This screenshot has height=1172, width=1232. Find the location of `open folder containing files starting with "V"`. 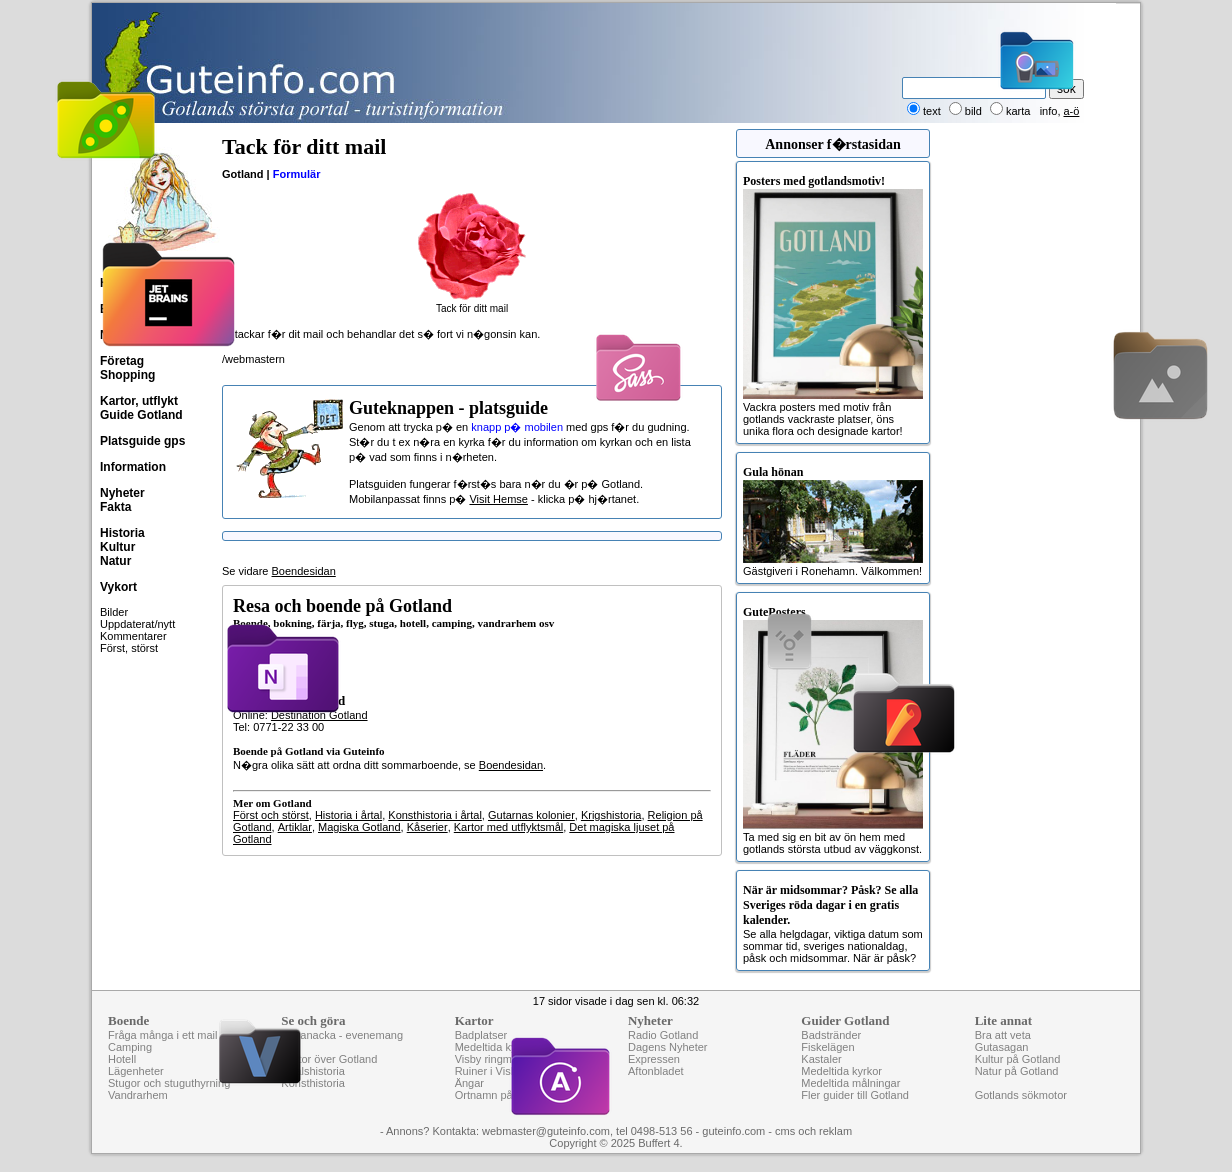

open folder containing files starting with "V" is located at coordinates (259, 1053).